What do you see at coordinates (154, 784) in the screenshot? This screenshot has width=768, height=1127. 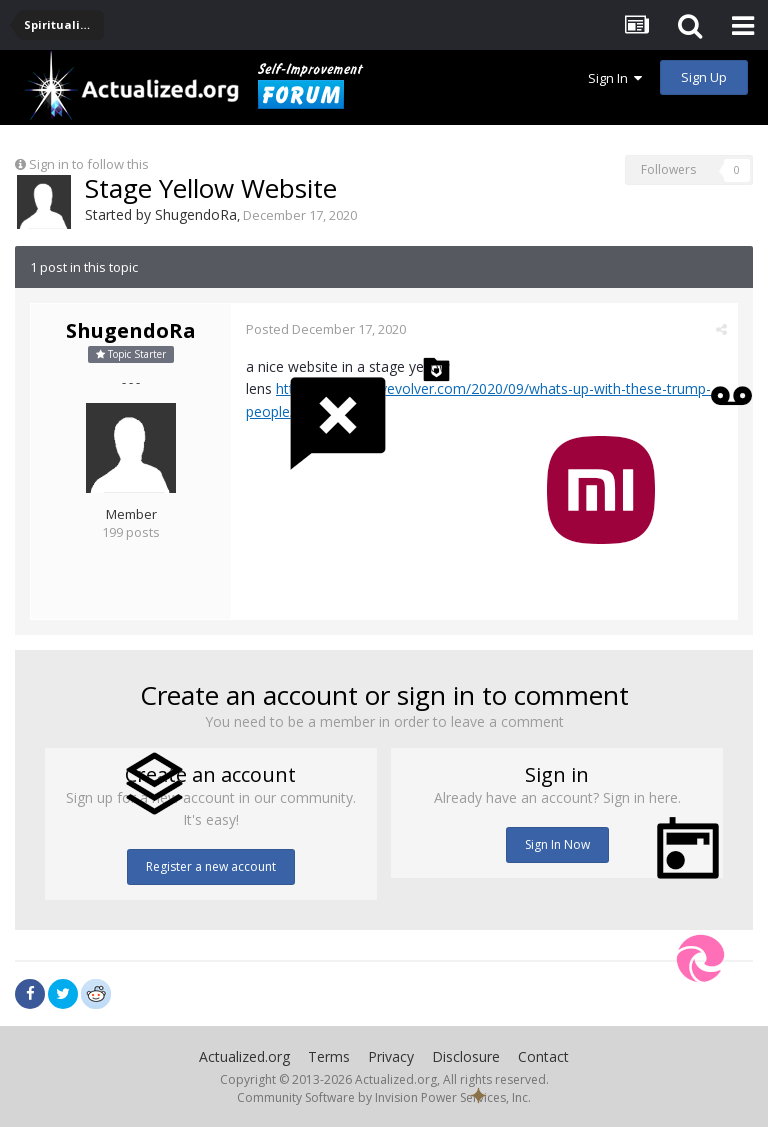 I see `view stacked layers or content` at bounding box center [154, 784].